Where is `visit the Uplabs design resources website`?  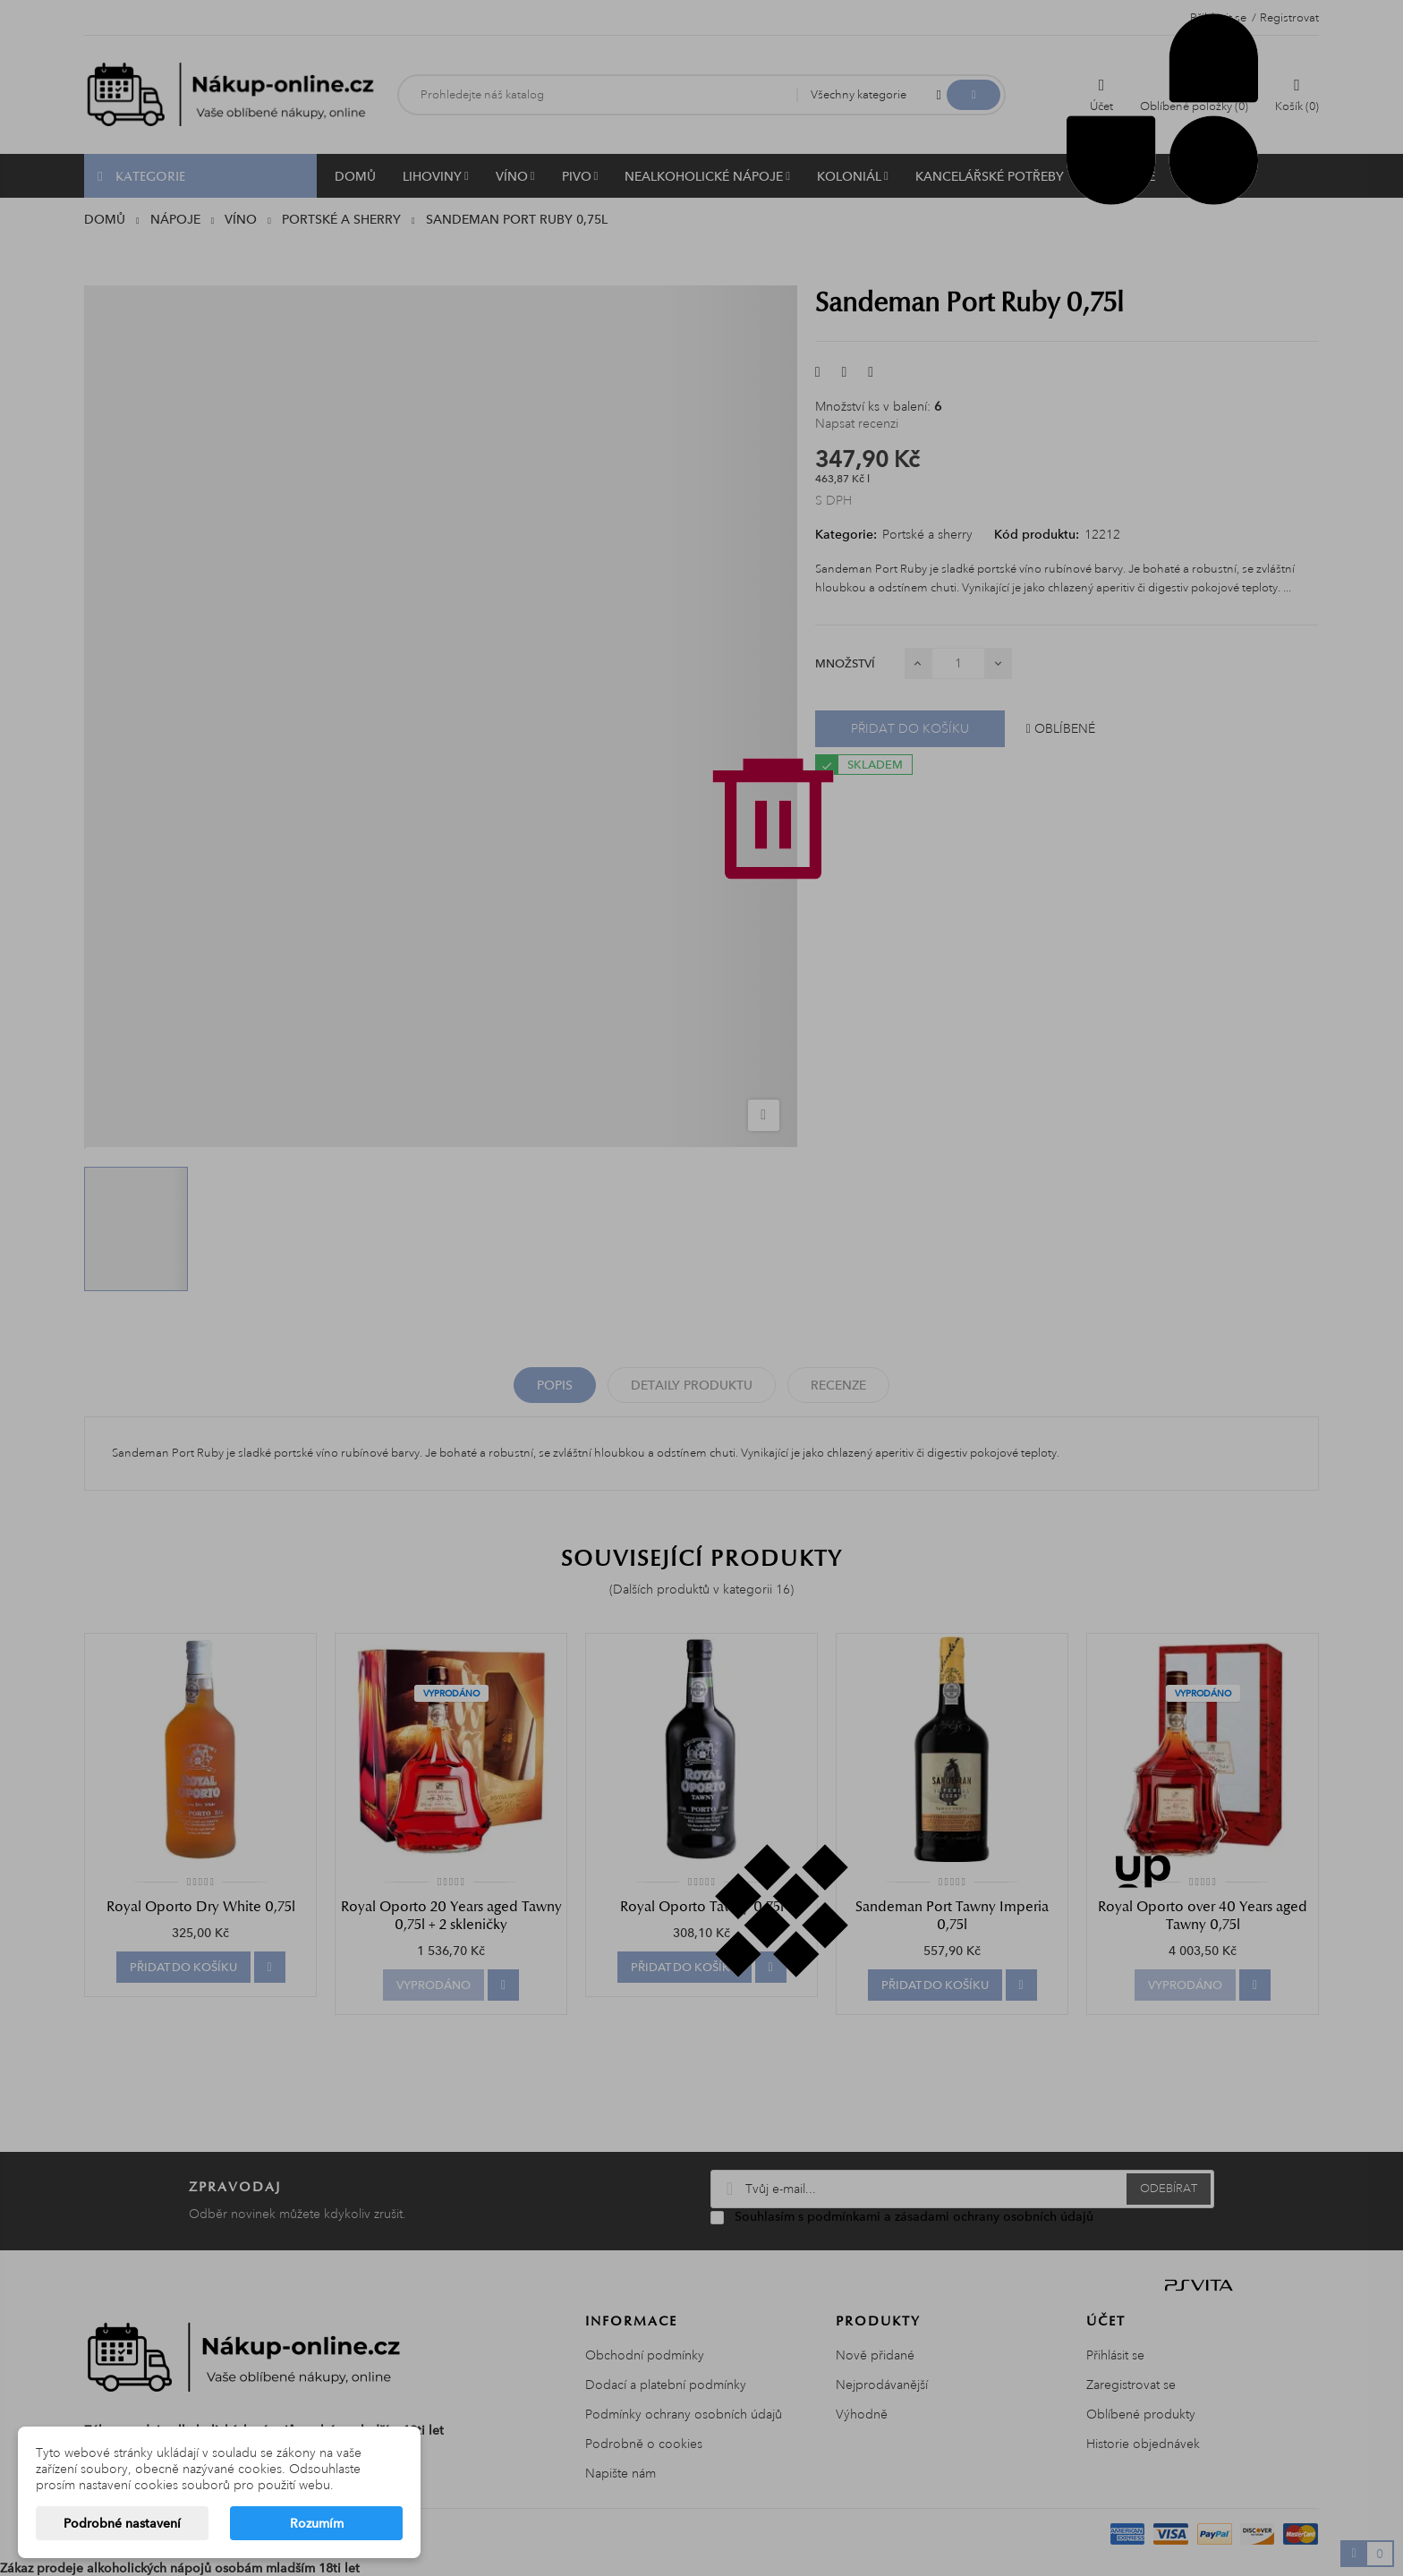 visit the Uplabs design resources website is located at coordinates (1143, 1871).